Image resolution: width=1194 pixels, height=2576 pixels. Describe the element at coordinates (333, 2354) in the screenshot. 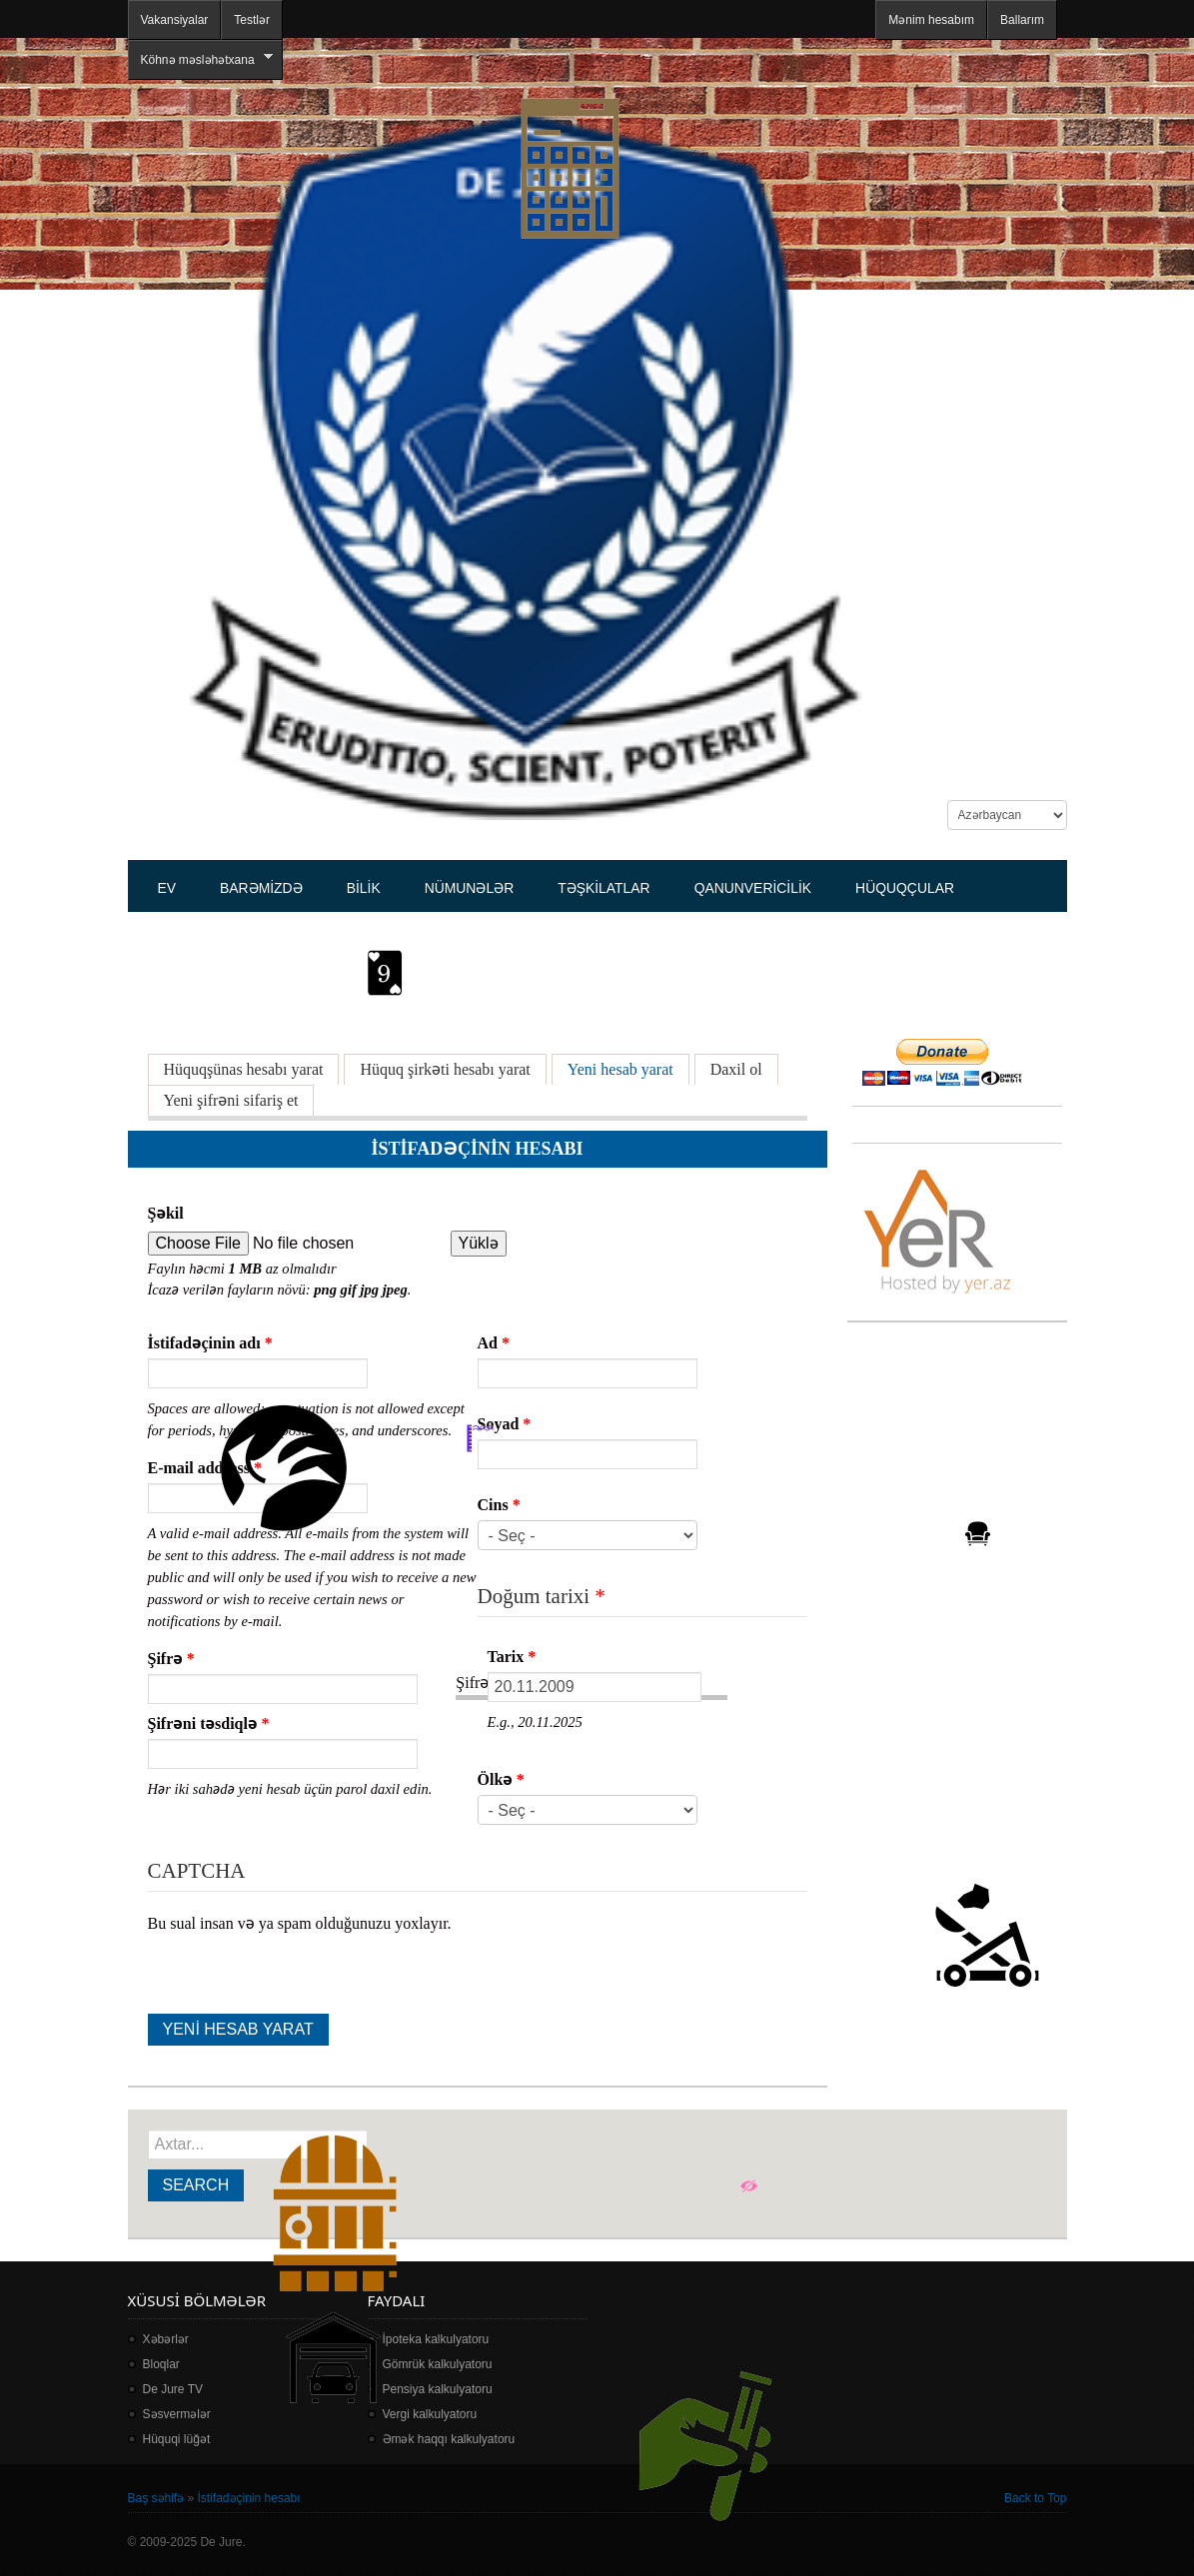

I see `access garage or parking settings` at that location.